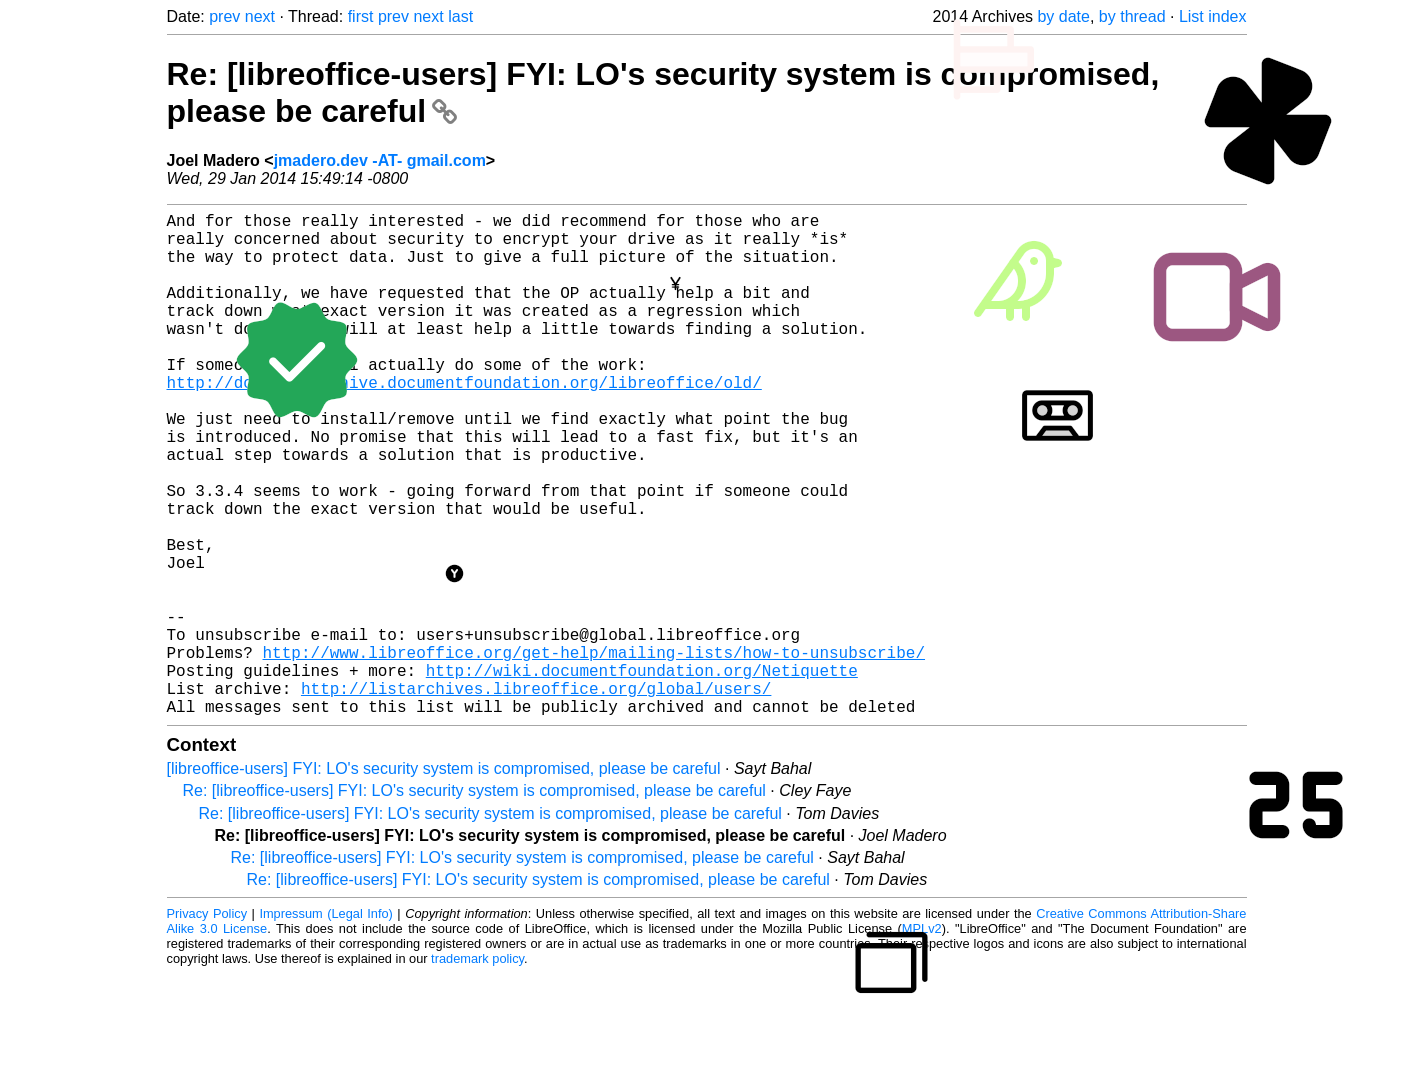 This screenshot has width=1413, height=1086. Describe the element at coordinates (891, 962) in the screenshot. I see `view stacked cards or layers` at that location.